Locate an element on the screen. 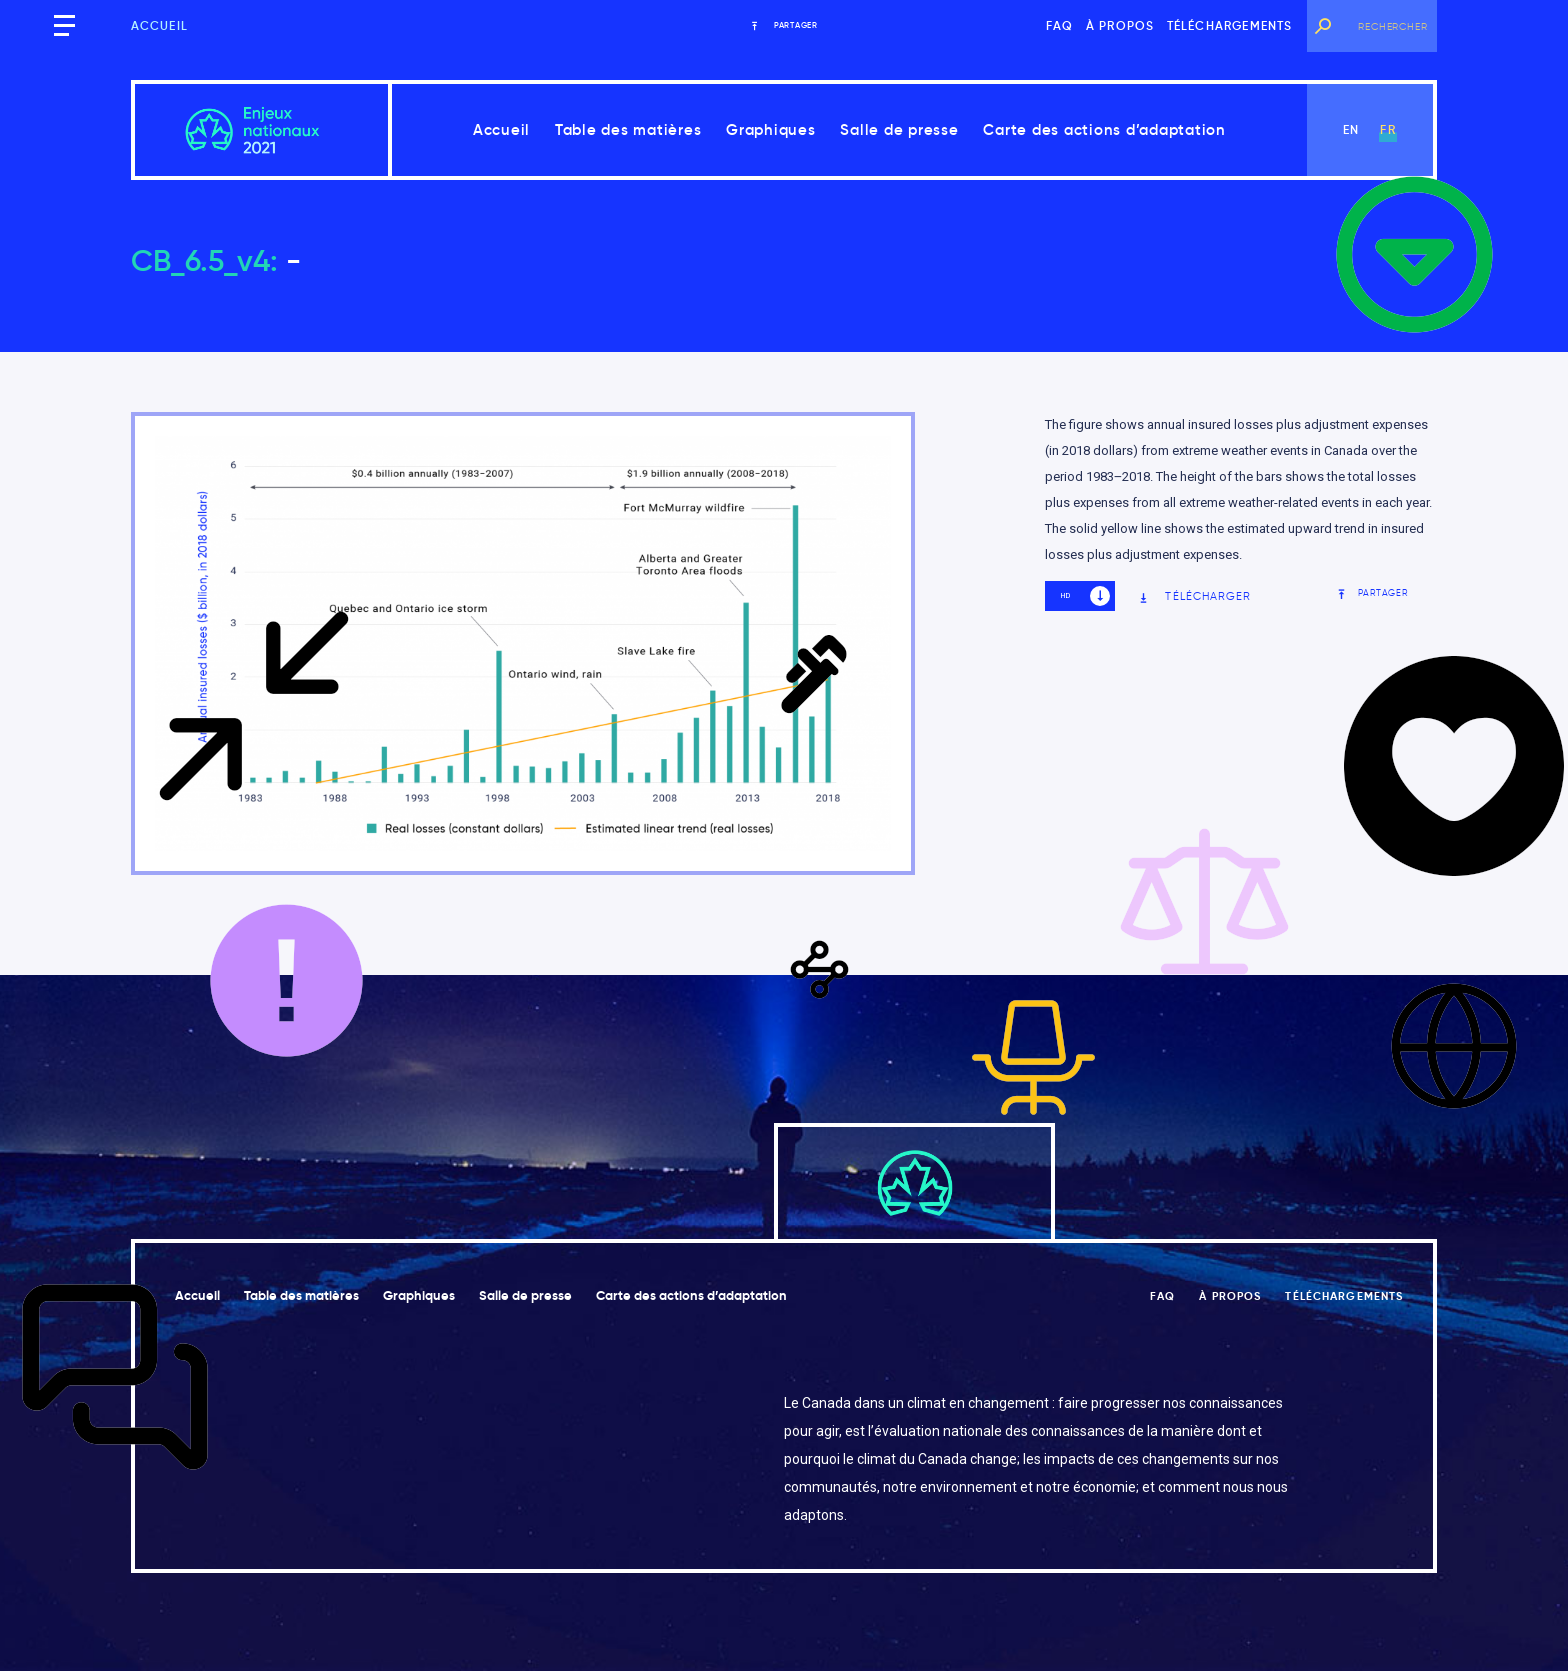  view license or legal information is located at coordinates (1204, 901).